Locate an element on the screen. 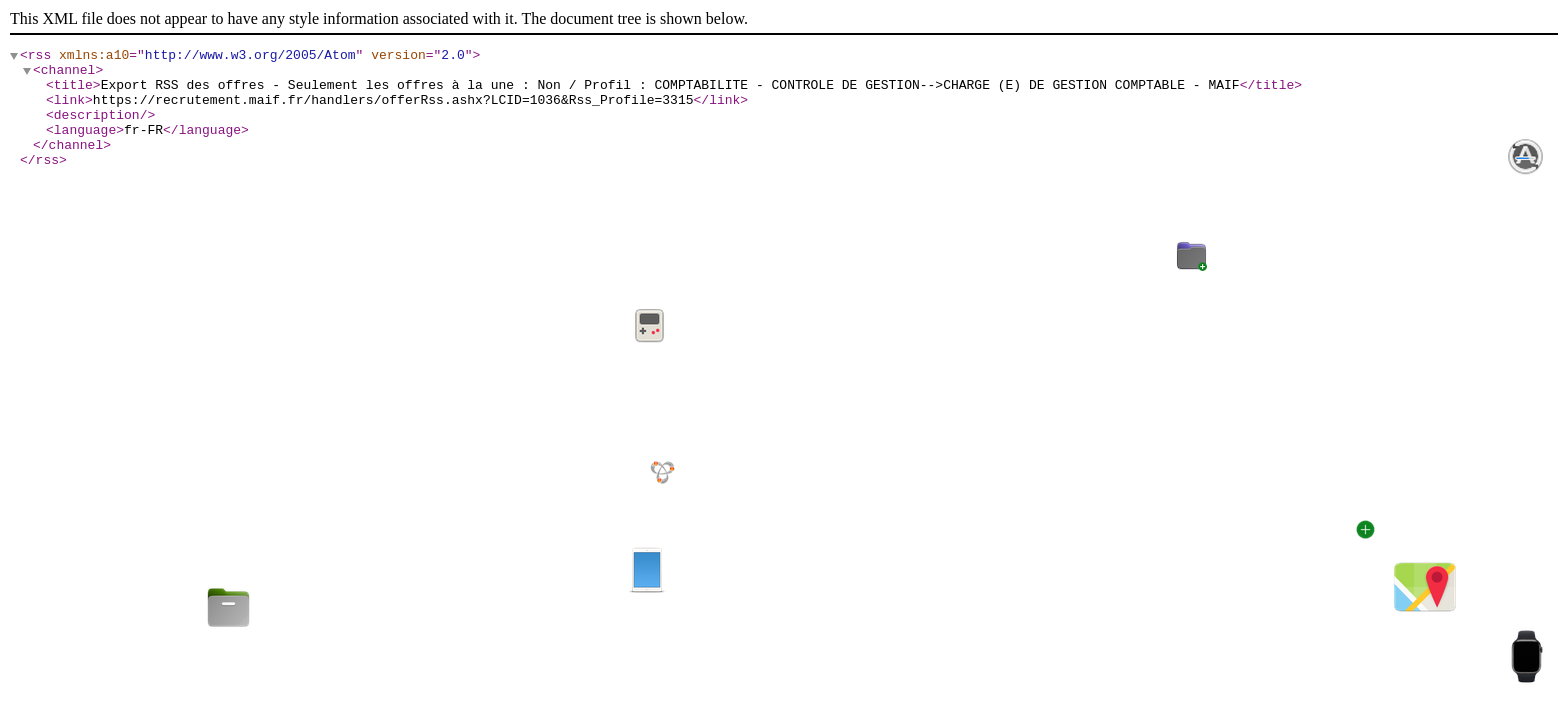 The image size is (1568, 720). apple watch series 7 device icon is located at coordinates (1526, 656).